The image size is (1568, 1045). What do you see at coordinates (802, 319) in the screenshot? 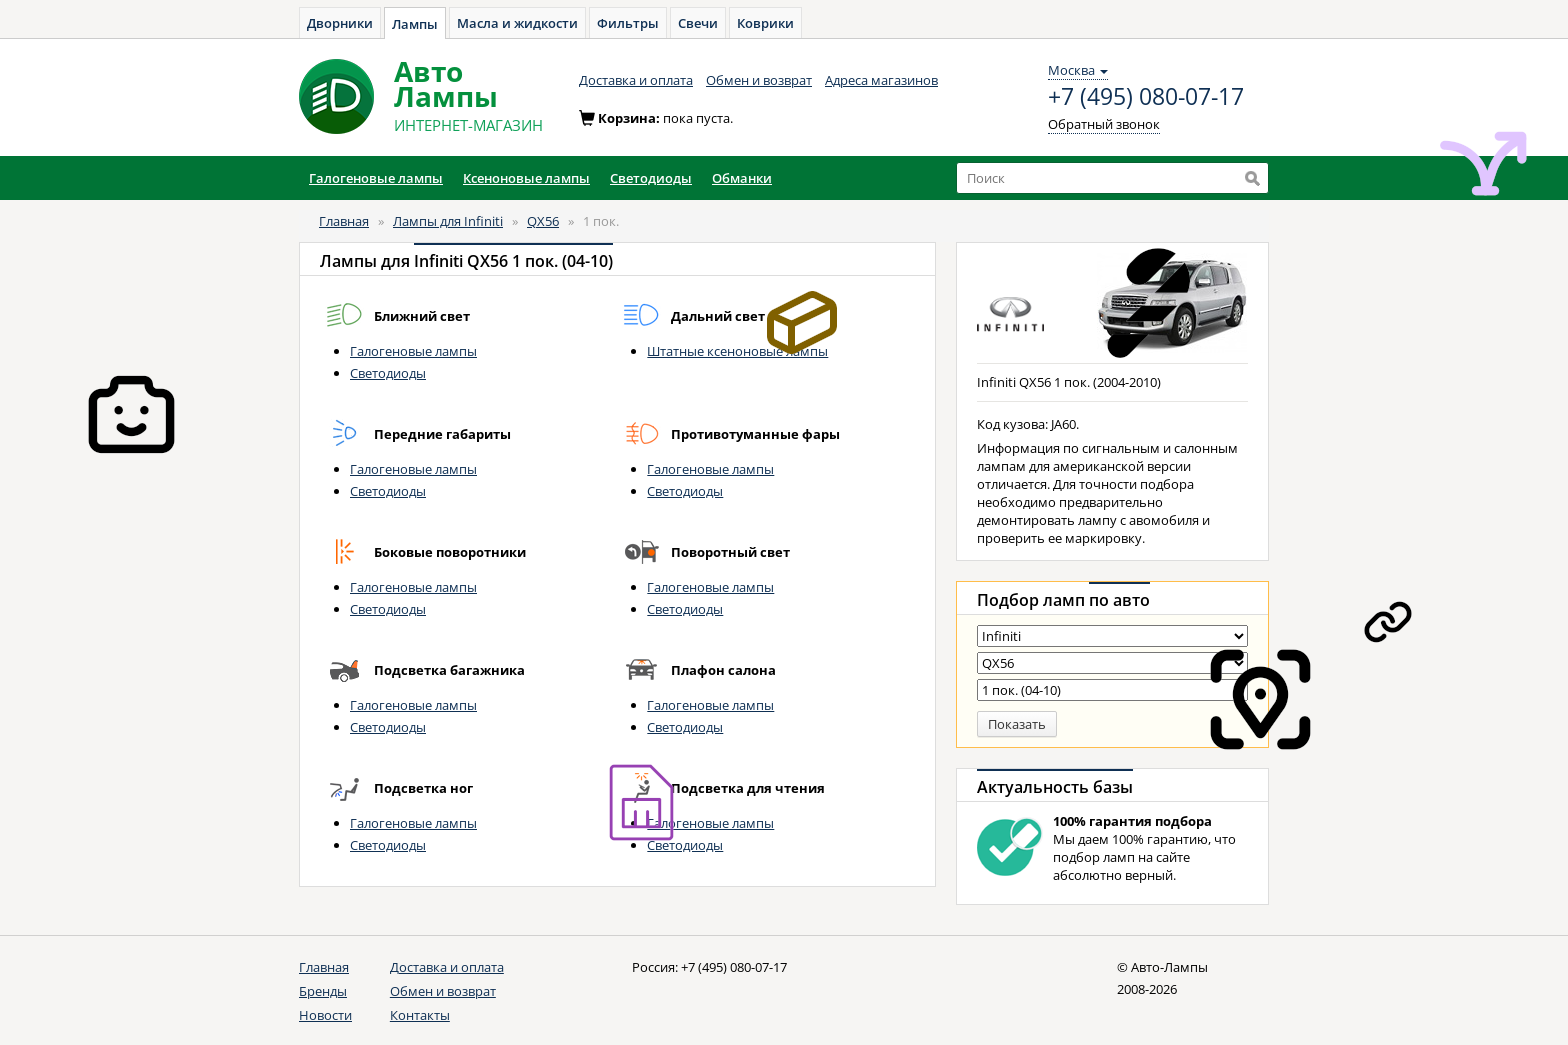
I see `view 3D object or model` at bounding box center [802, 319].